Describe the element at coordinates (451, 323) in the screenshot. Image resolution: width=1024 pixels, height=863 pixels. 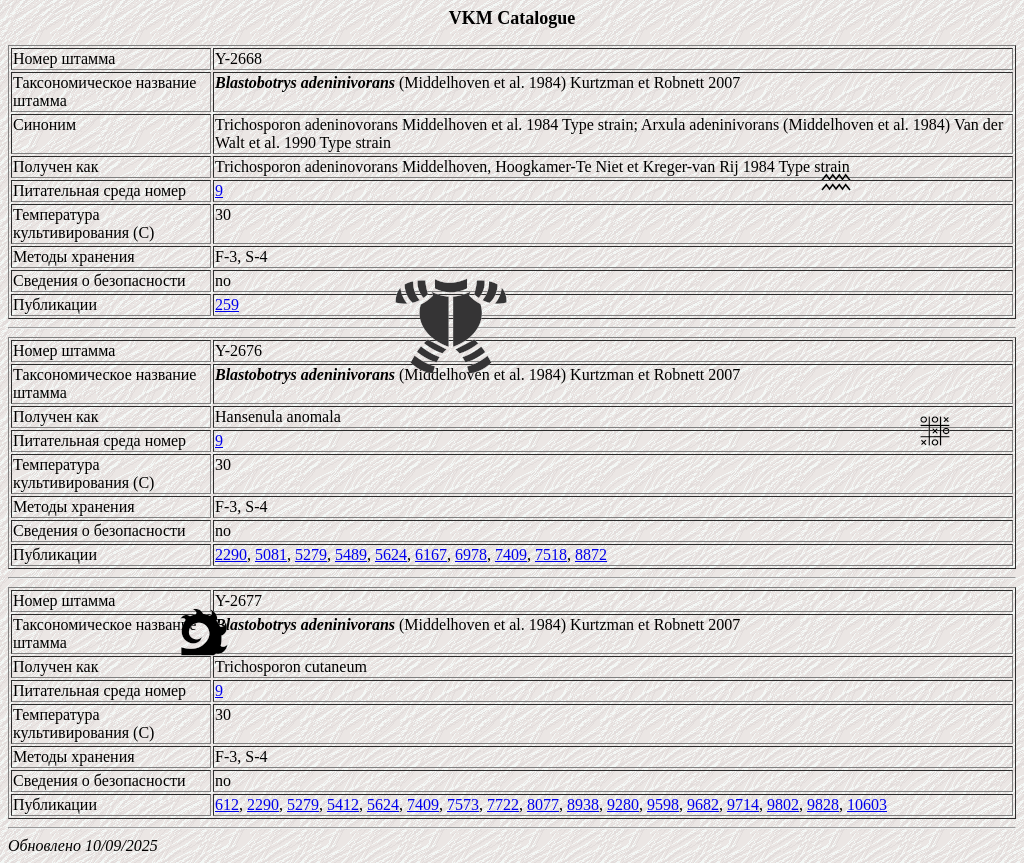
I see `equip armor or defensive gear` at that location.